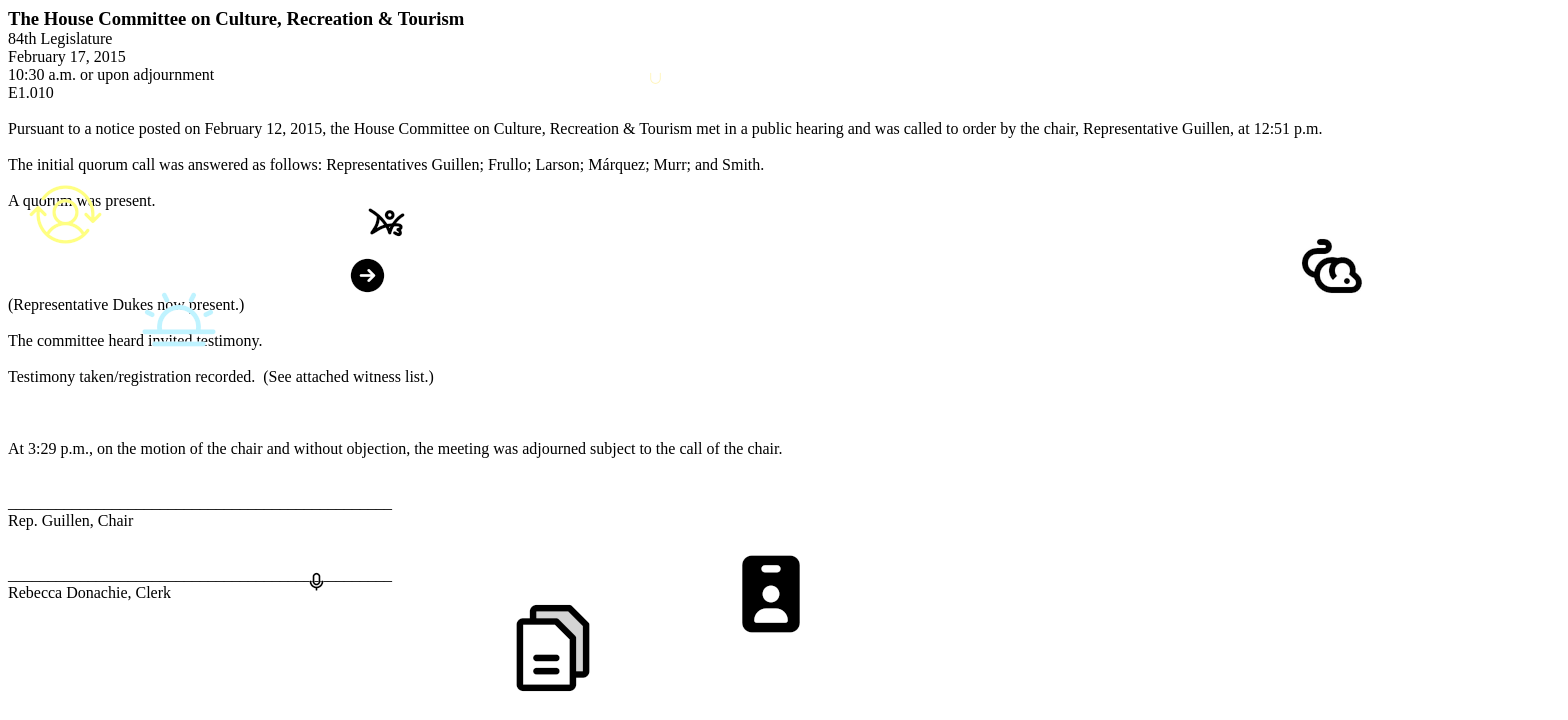  Describe the element at coordinates (179, 322) in the screenshot. I see `toggle sunrise or sunset display mode` at that location.